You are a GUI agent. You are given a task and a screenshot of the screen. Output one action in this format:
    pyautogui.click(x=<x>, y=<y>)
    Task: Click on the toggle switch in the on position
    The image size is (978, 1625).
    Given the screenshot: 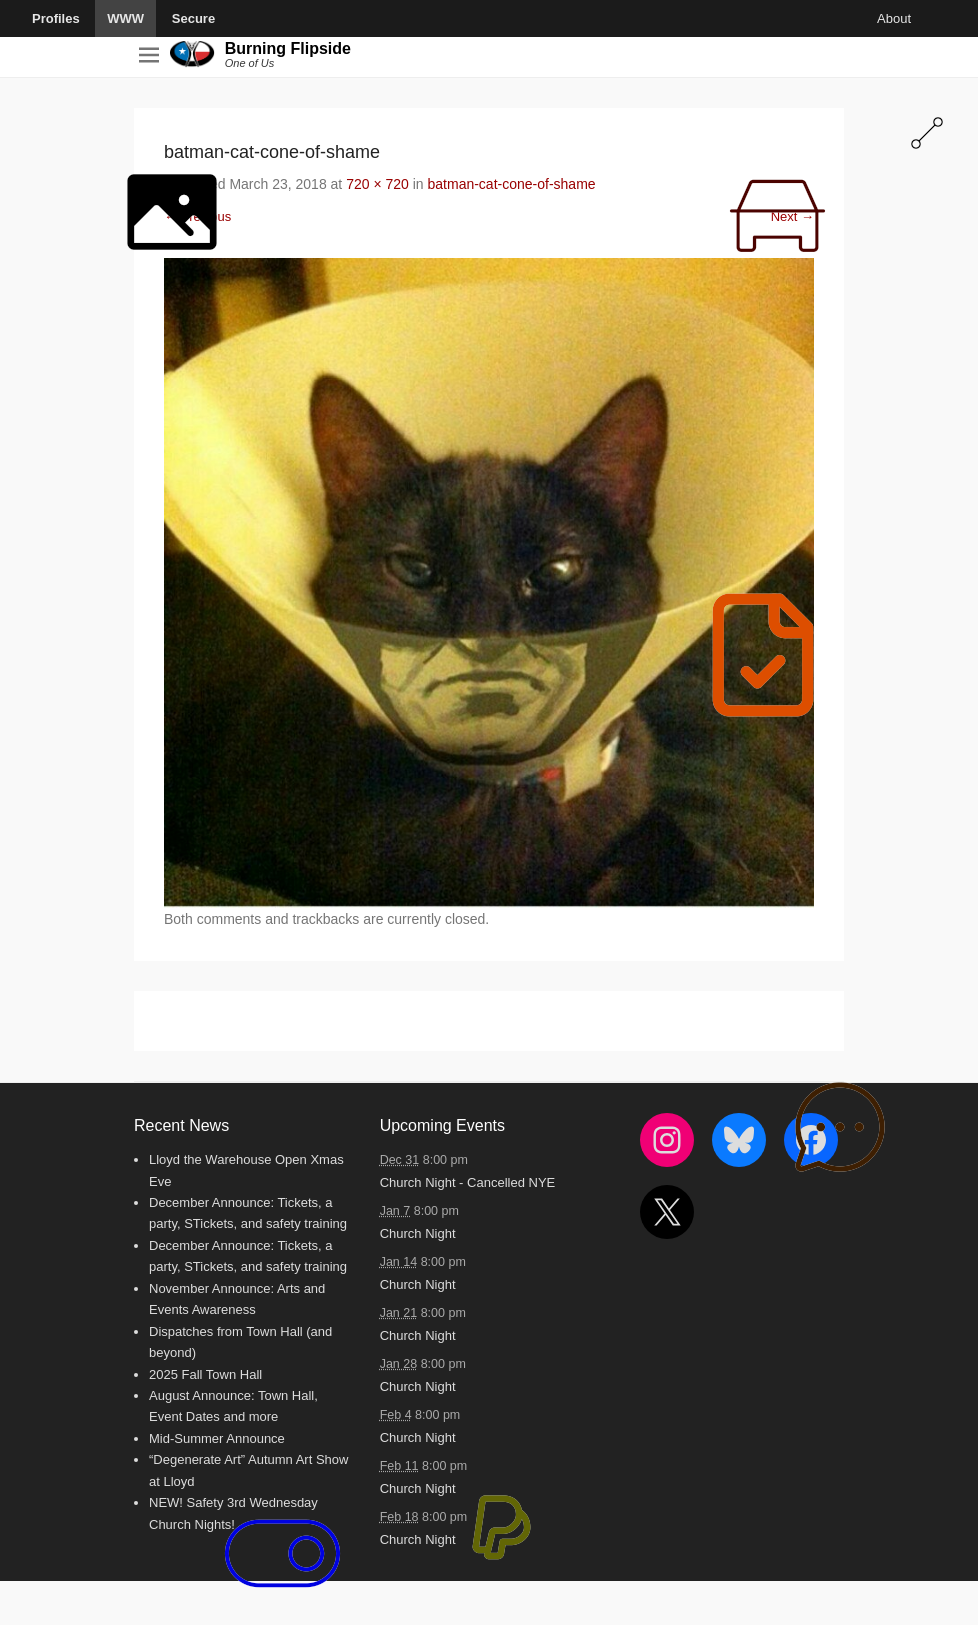 What is the action you would take?
    pyautogui.click(x=282, y=1553)
    